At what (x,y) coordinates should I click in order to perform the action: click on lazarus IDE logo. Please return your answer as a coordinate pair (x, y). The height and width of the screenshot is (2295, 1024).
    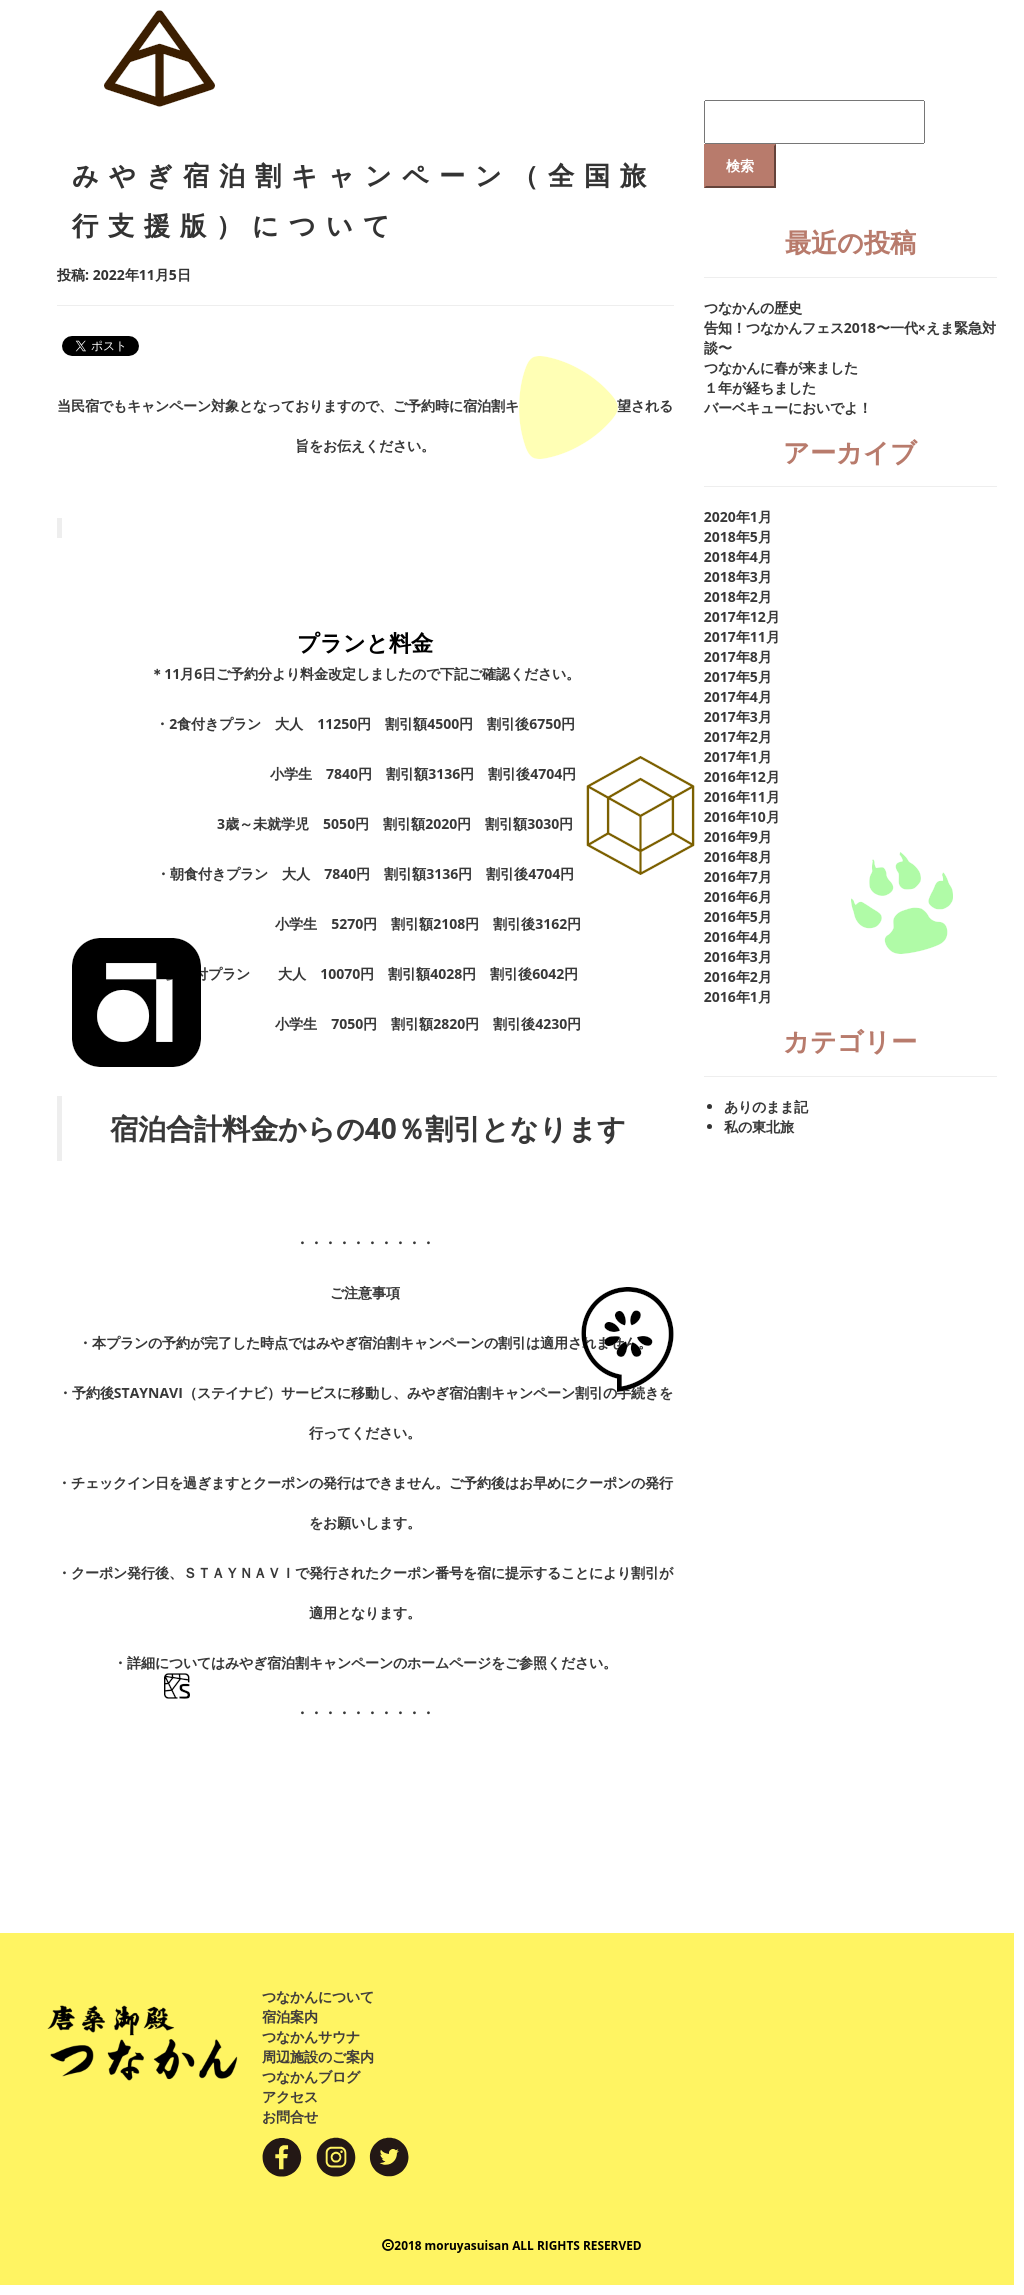
    Looking at the image, I should click on (902, 903).